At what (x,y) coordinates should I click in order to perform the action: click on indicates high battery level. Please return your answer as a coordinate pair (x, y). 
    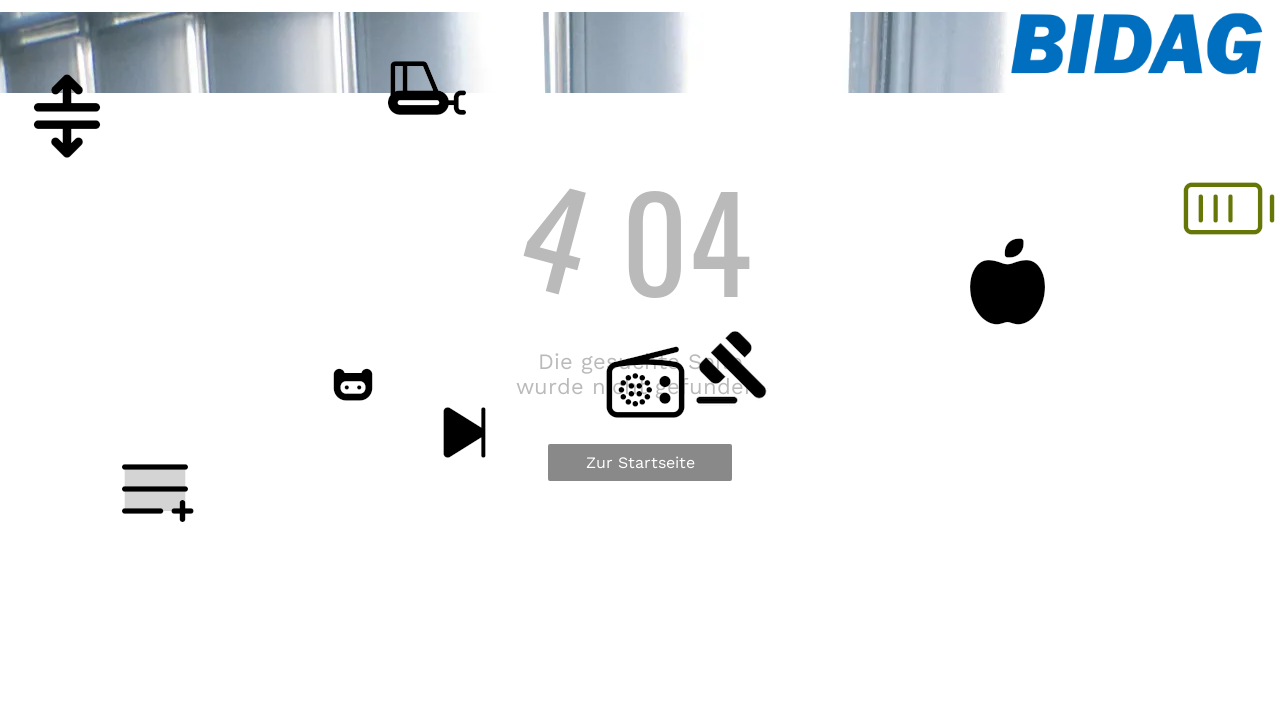
    Looking at the image, I should click on (1227, 208).